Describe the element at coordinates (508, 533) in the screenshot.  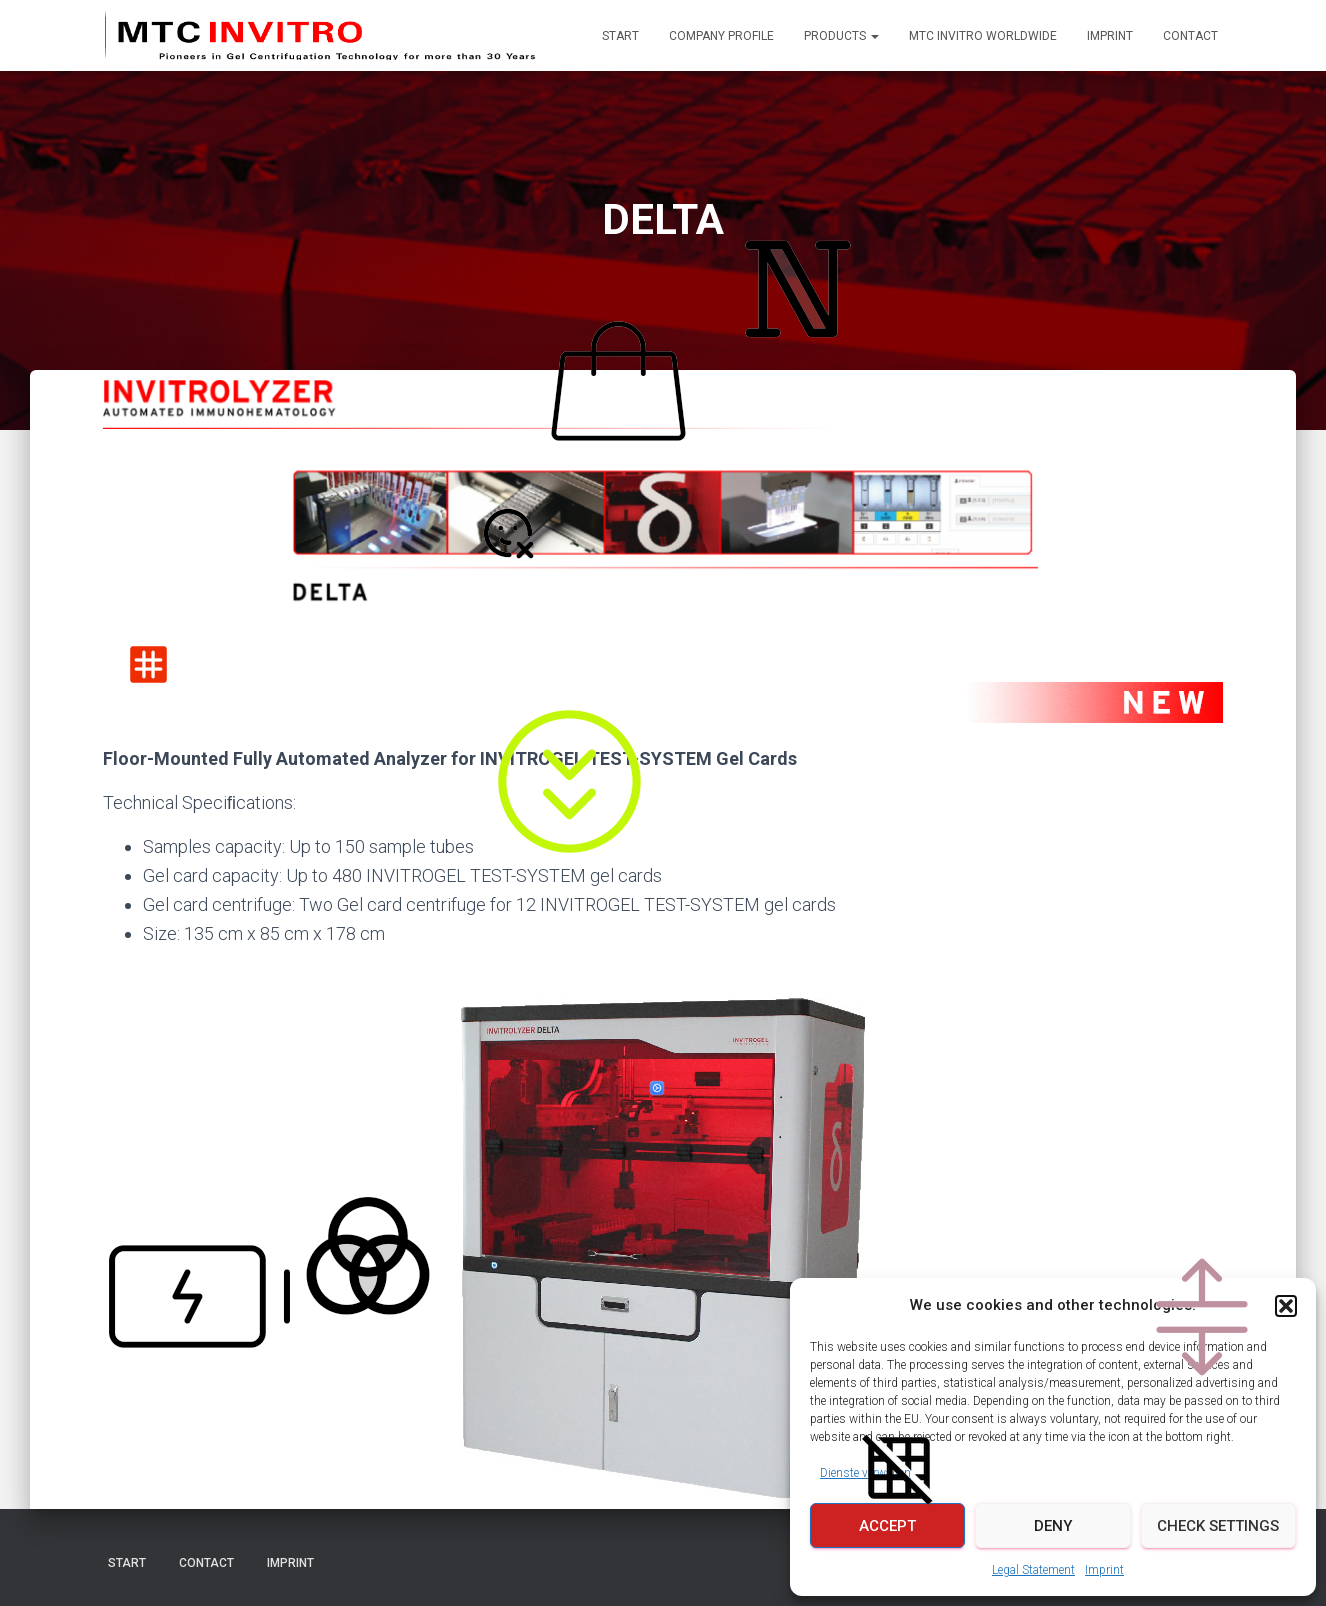
I see `remove or cancel a mood/reaction` at that location.